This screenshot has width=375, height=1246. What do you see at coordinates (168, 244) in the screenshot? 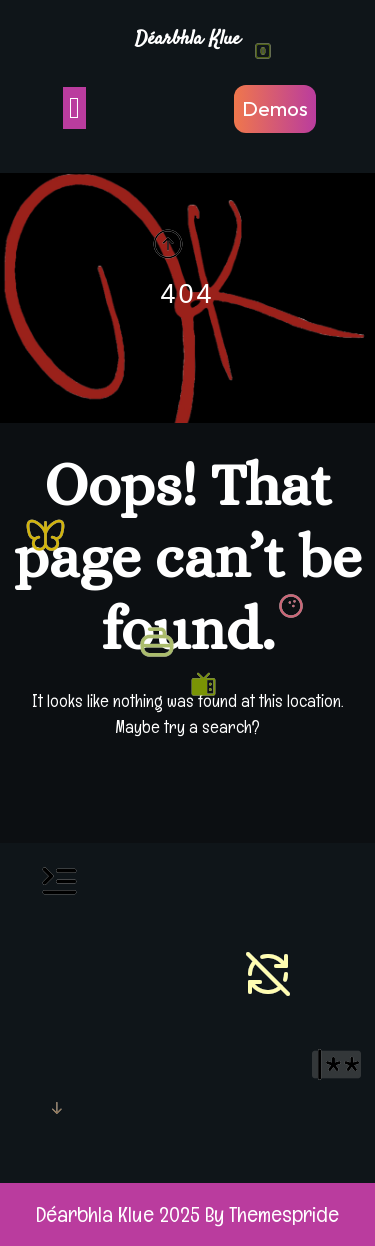
I see `scroll to top of page` at bounding box center [168, 244].